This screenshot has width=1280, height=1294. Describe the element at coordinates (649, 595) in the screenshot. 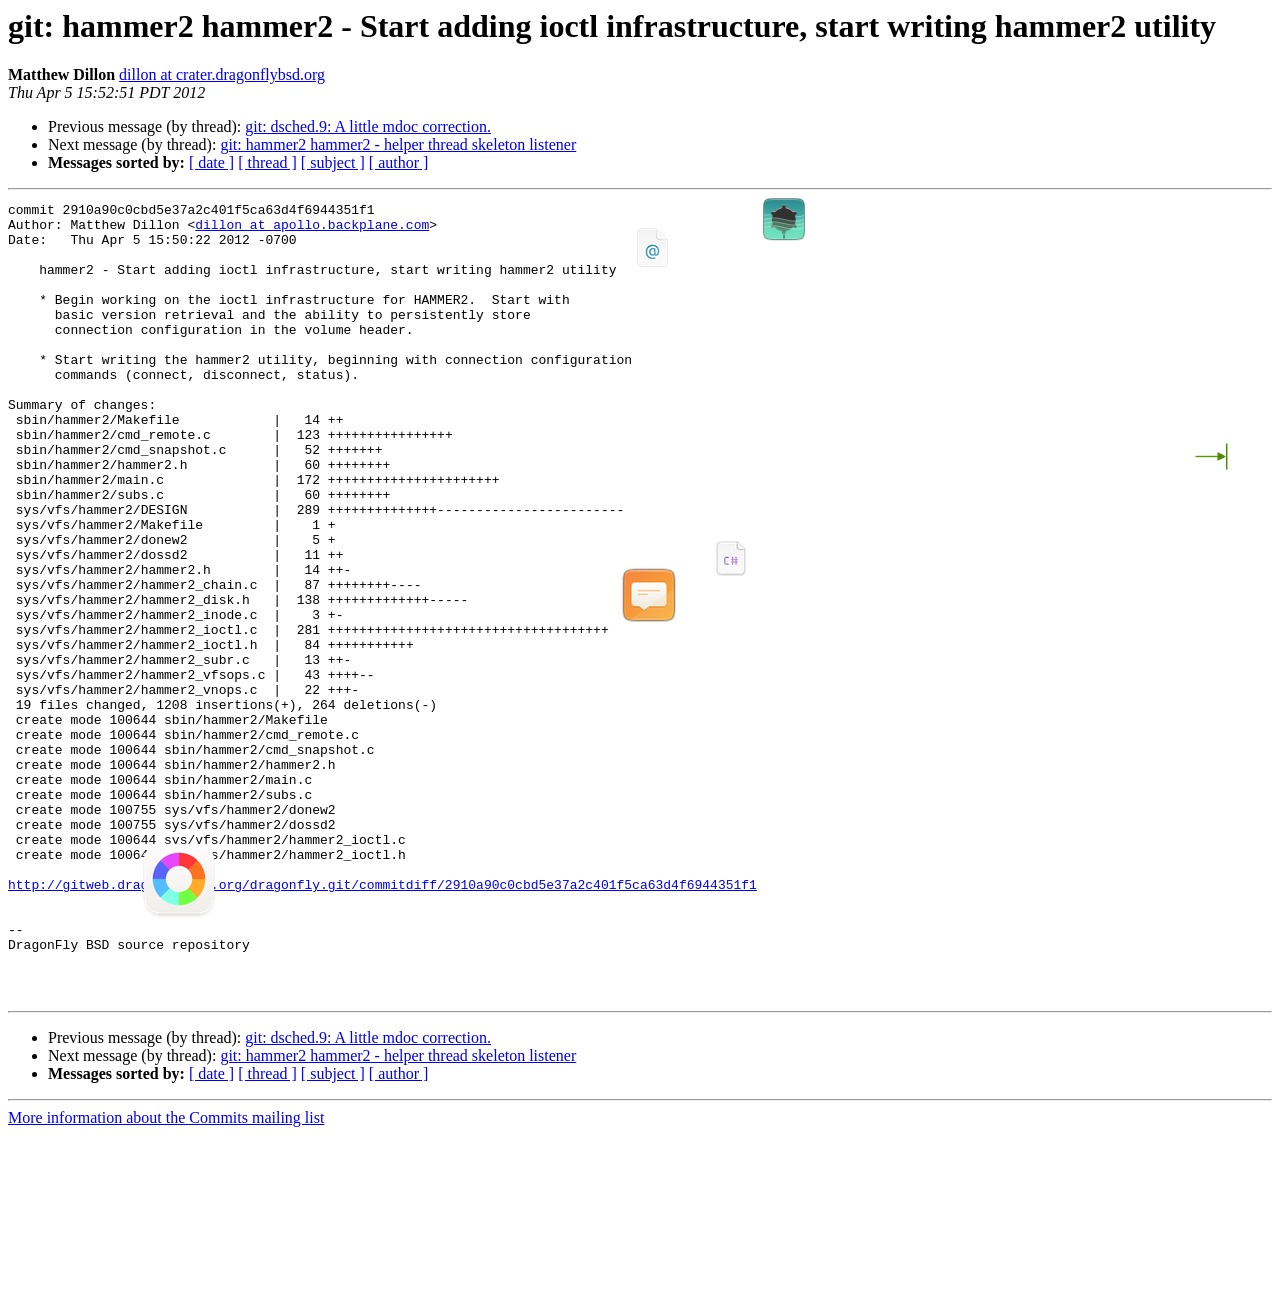

I see `open the messaging app` at that location.